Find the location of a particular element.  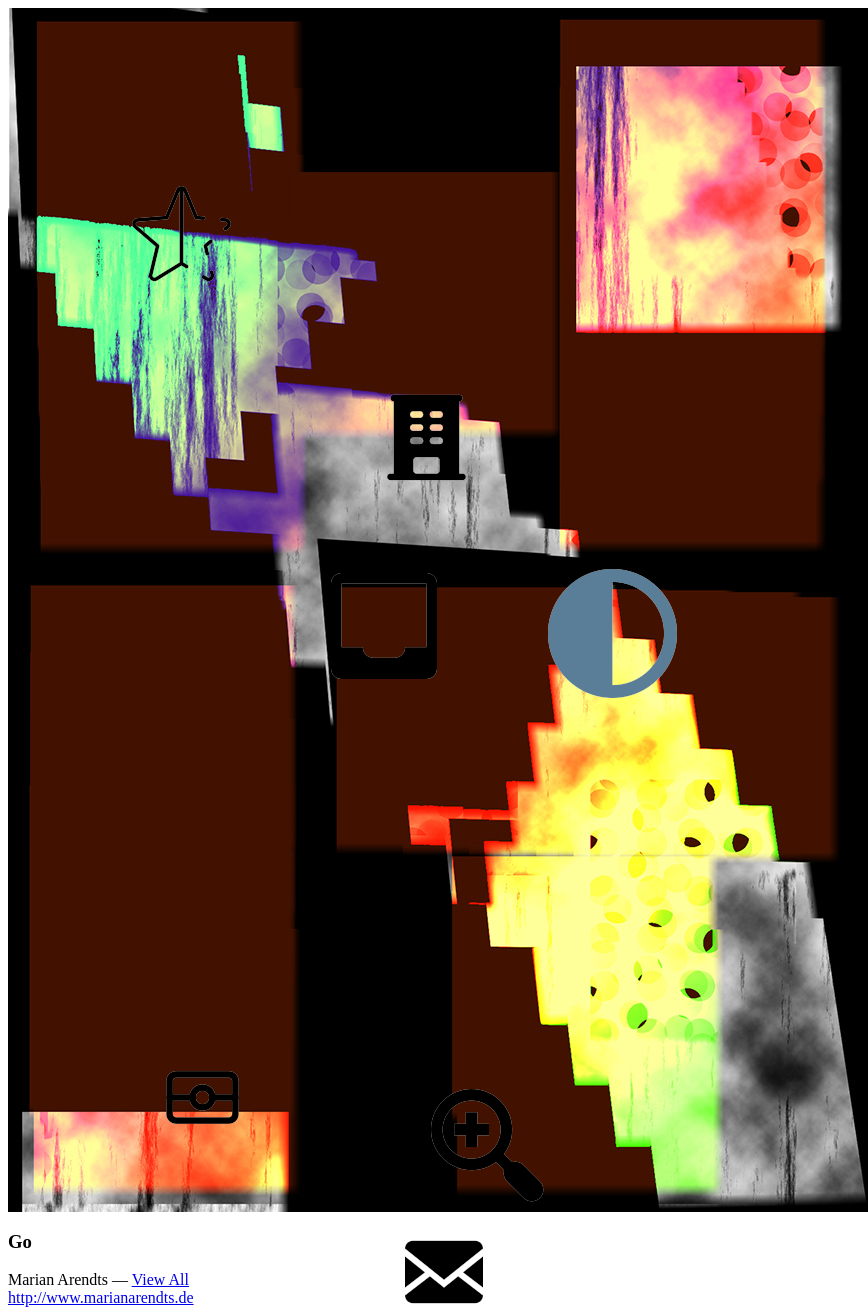

adjust display brightness or contrast is located at coordinates (612, 633).